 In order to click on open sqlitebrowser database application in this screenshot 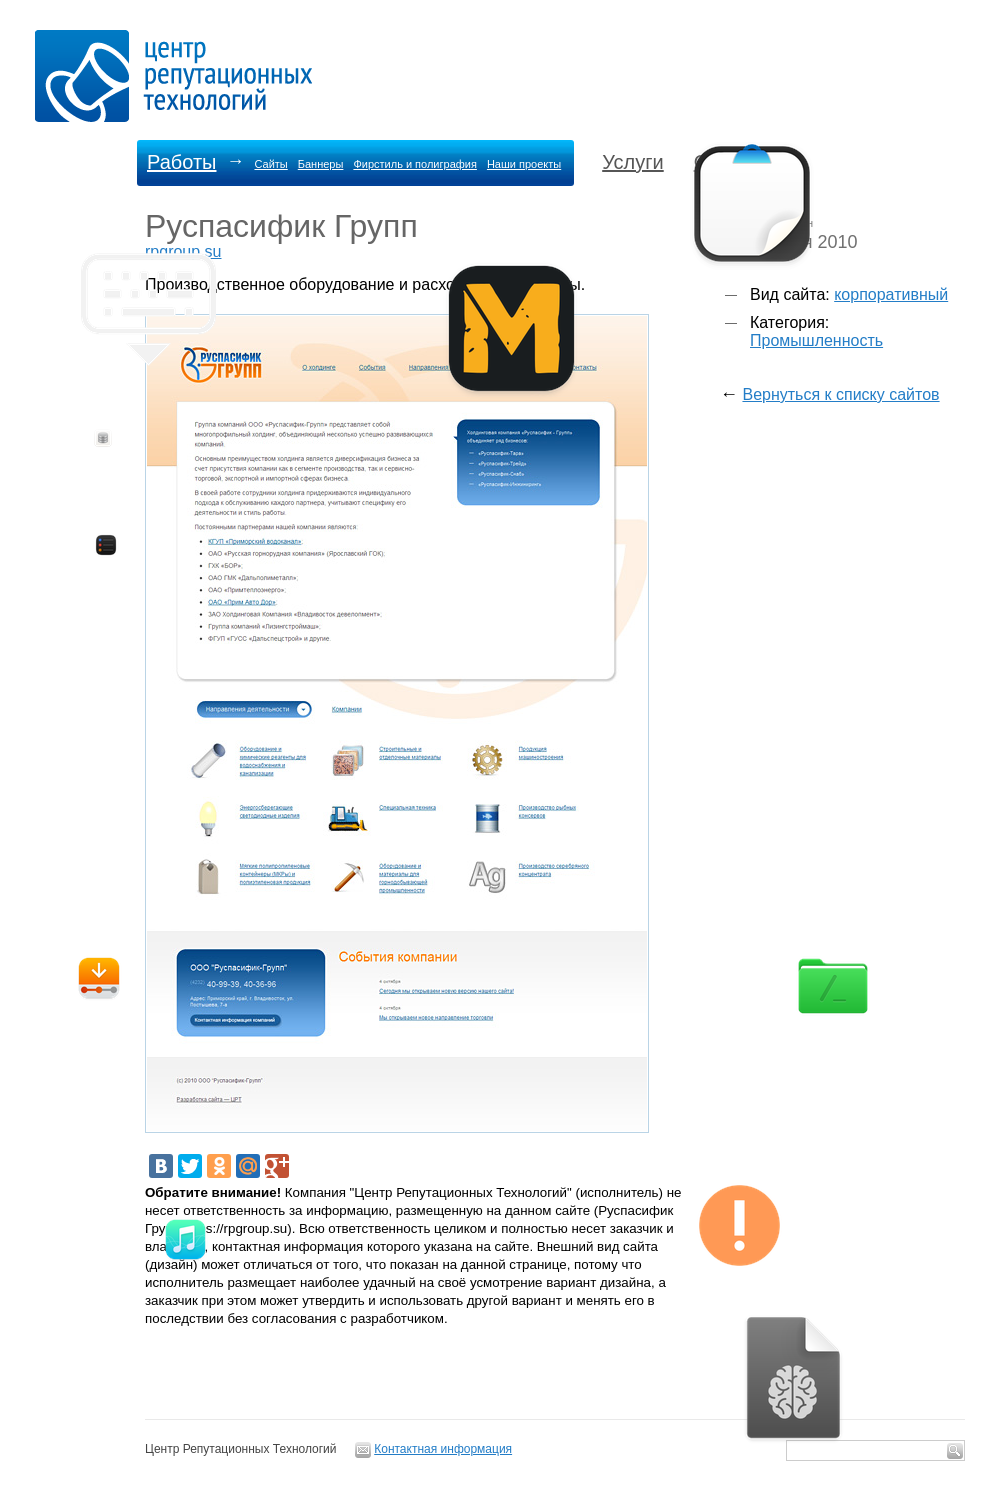, I will do `click(103, 438)`.